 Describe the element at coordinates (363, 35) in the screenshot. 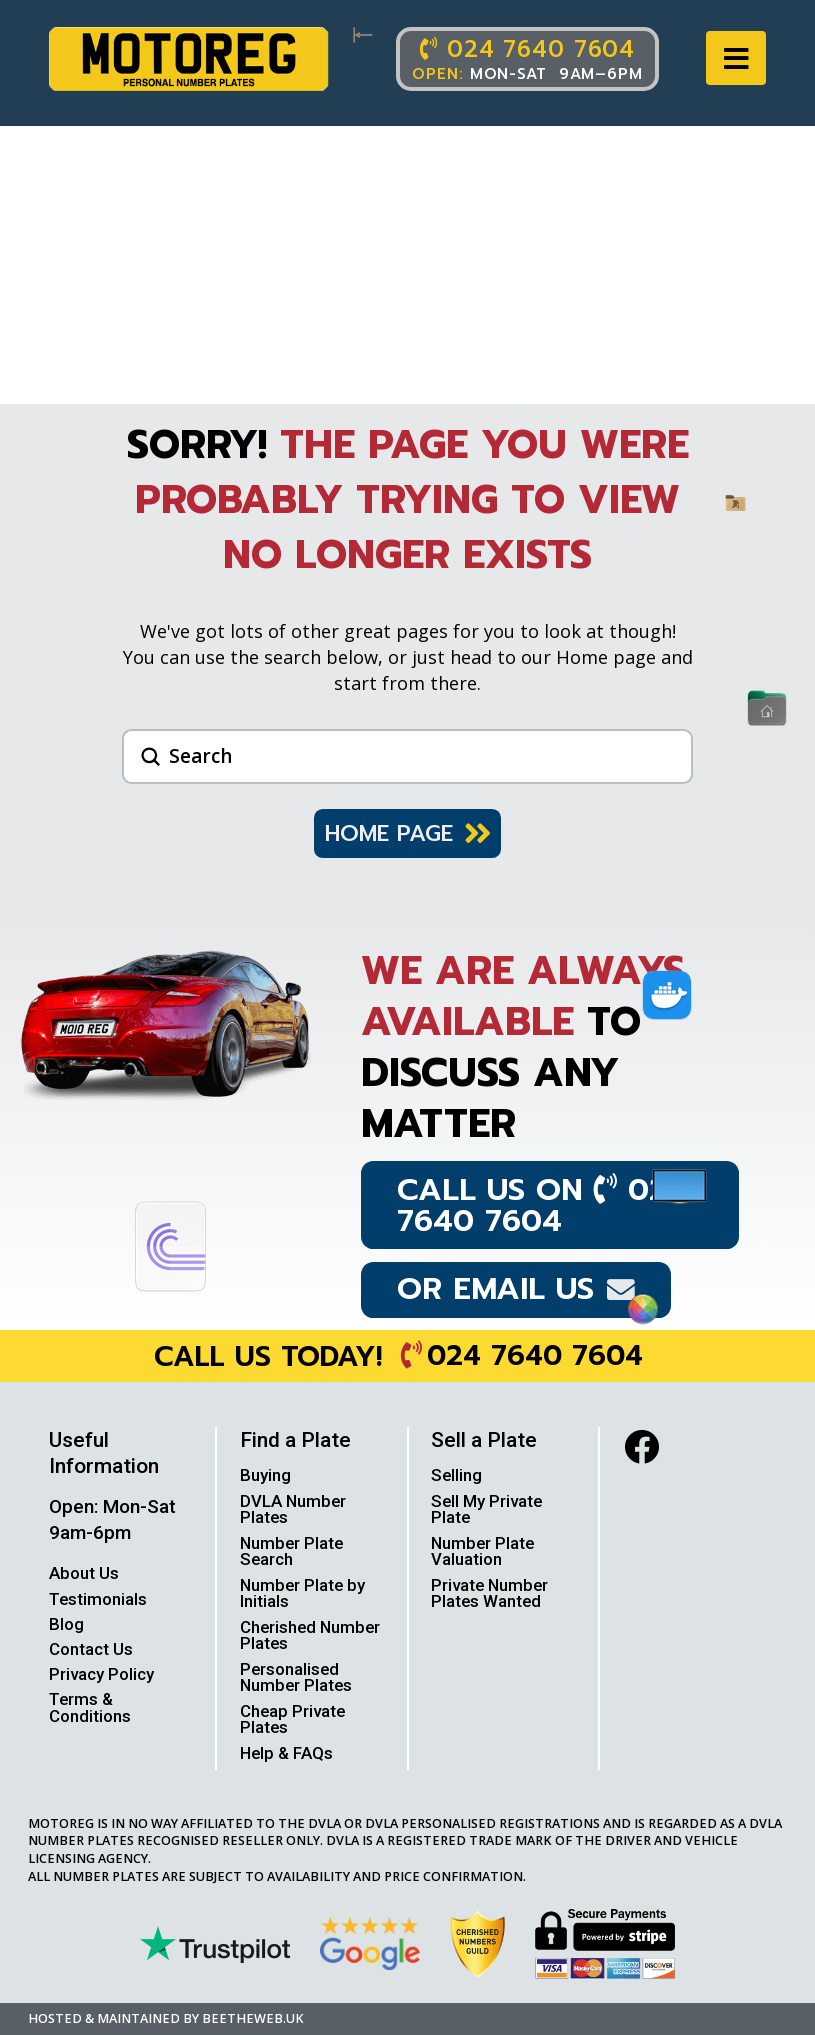

I see `go to the first item in a list or sequence` at that location.